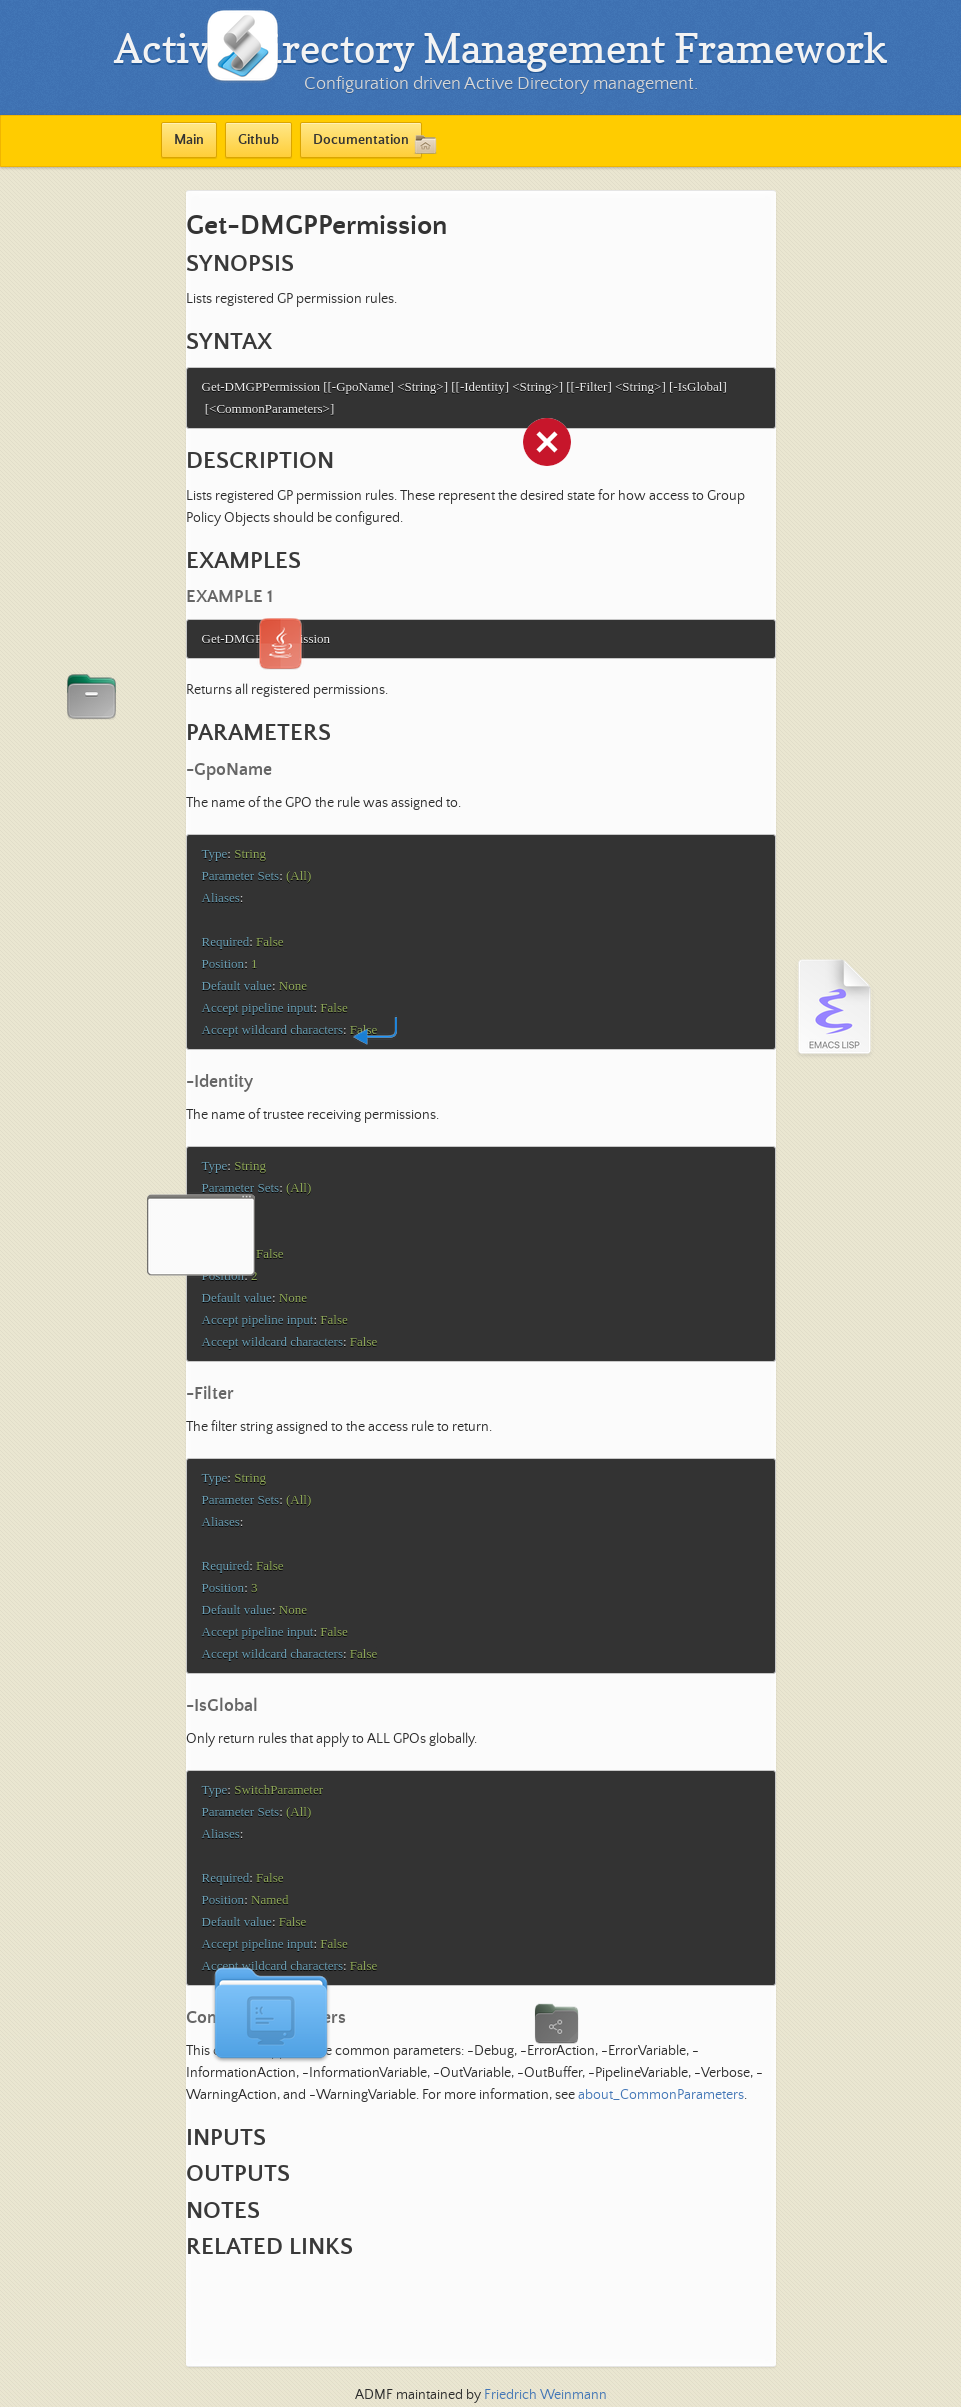 The height and width of the screenshot is (2407, 961). What do you see at coordinates (425, 145) in the screenshot?
I see `access your home folder` at bounding box center [425, 145].